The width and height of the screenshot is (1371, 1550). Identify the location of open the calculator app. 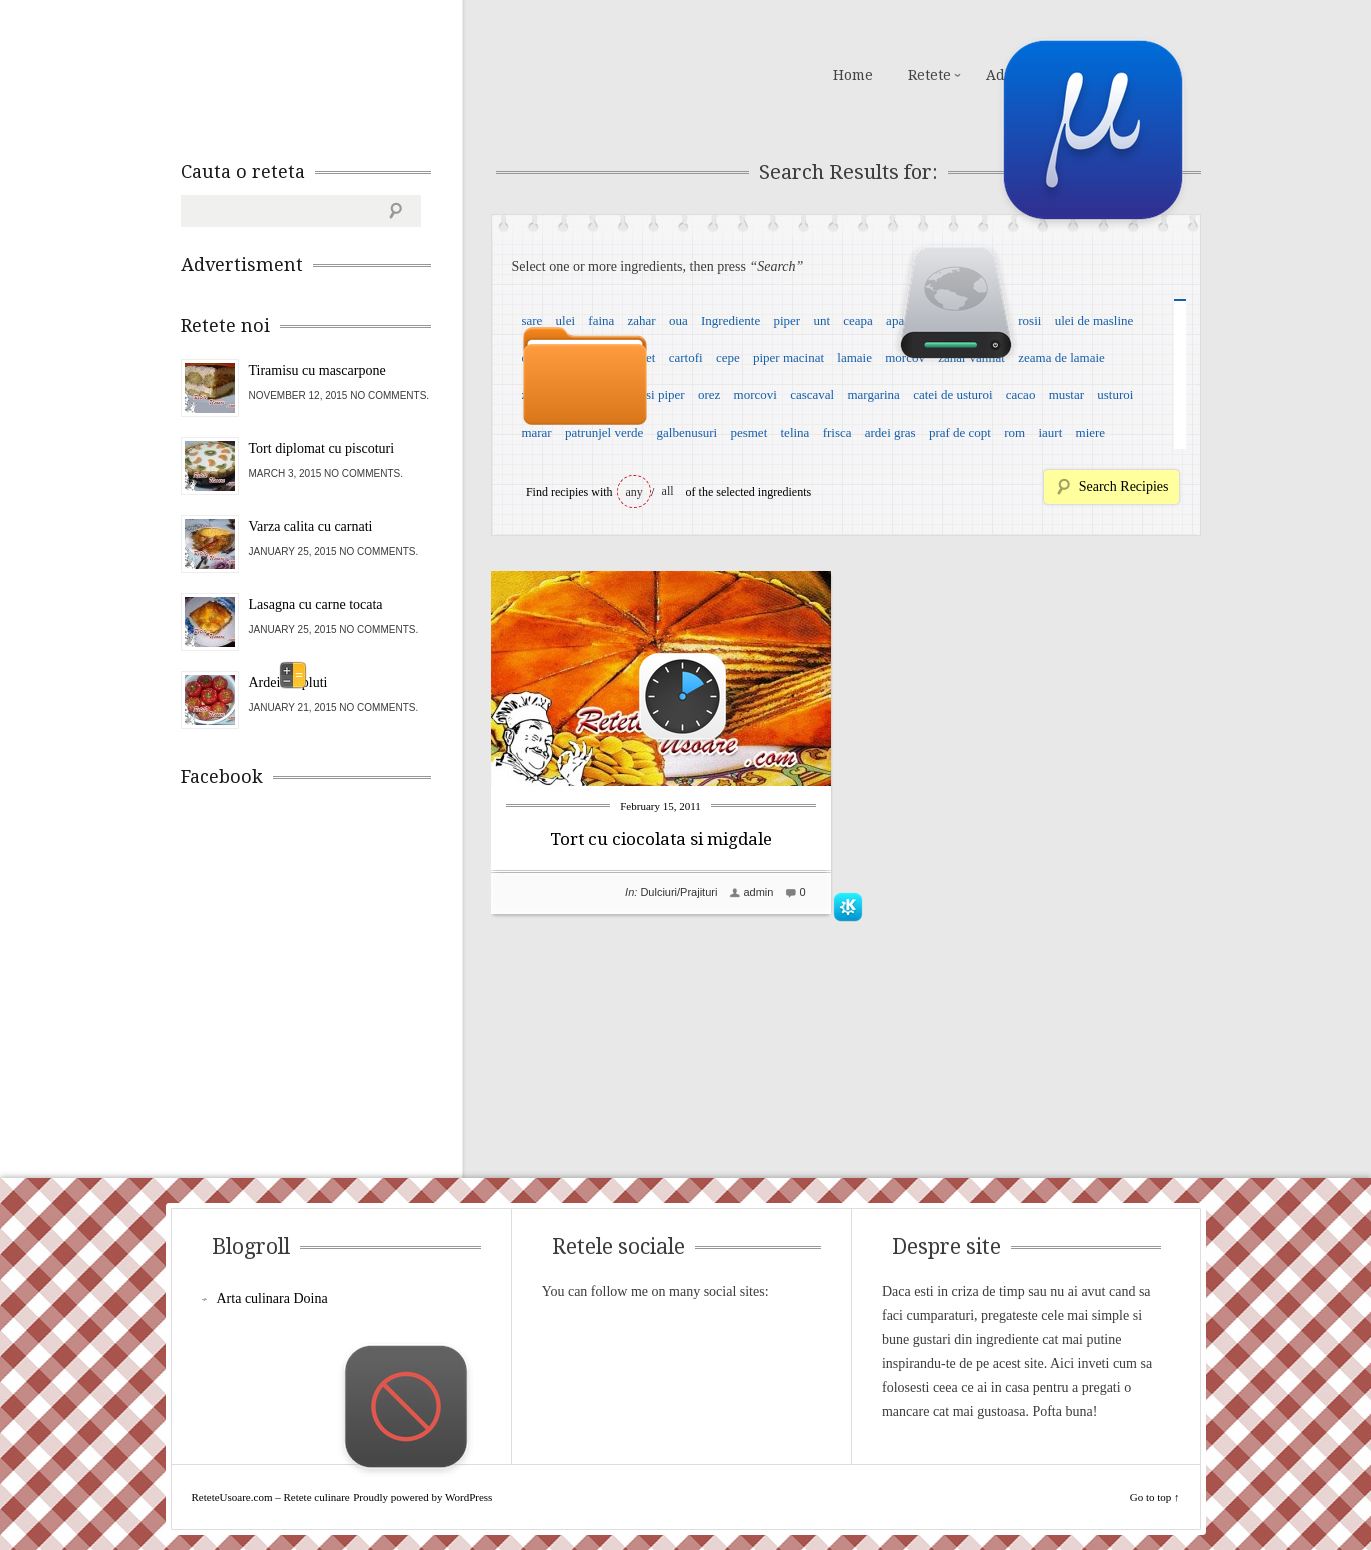
(293, 675).